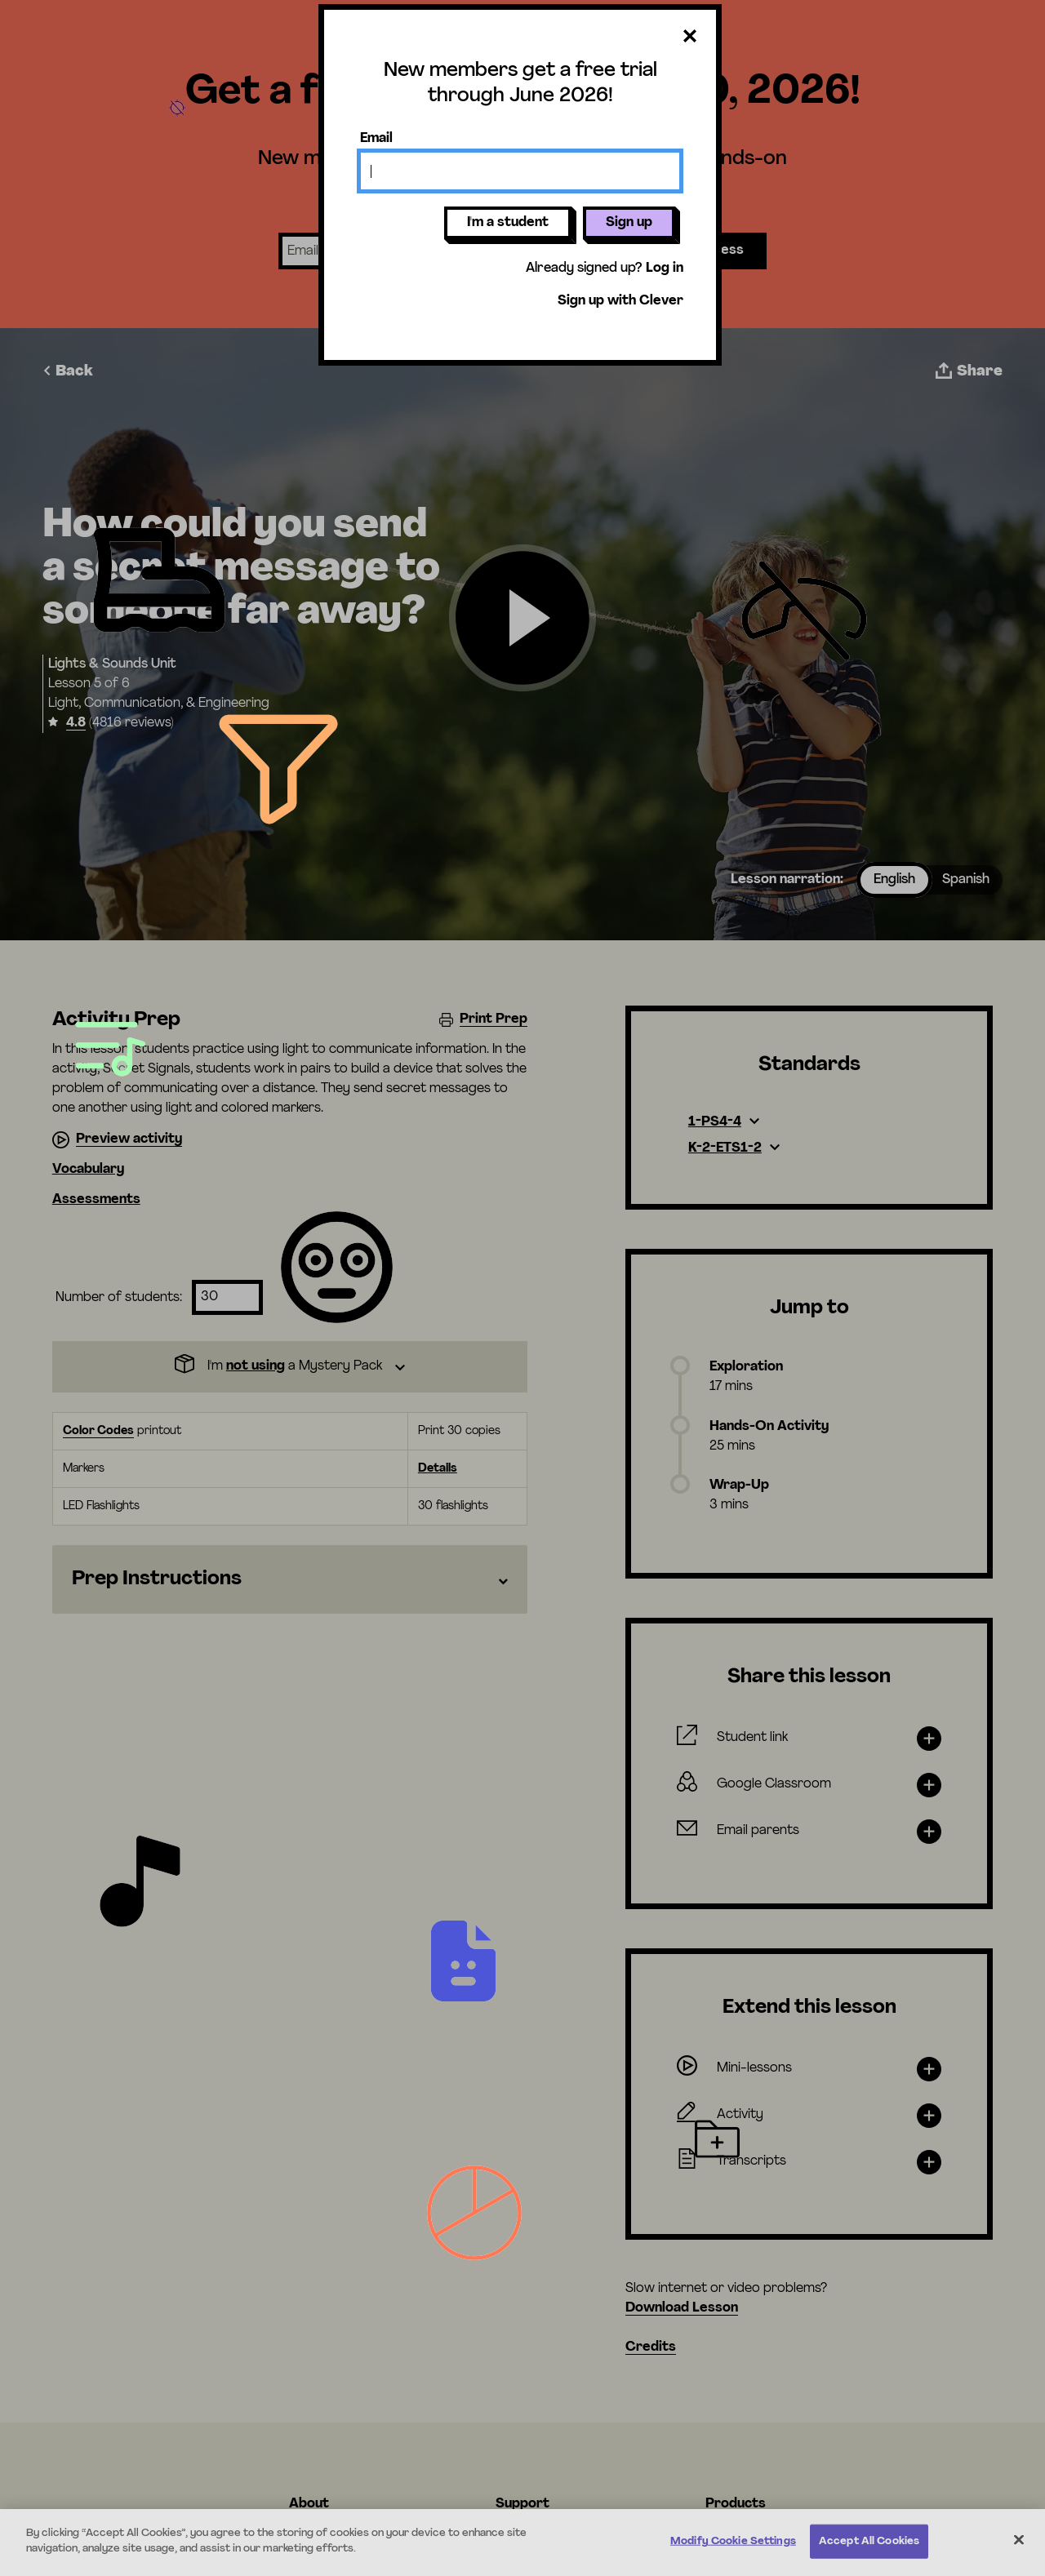 This screenshot has width=1045, height=2576. I want to click on open music player or audio library, so click(140, 1879).